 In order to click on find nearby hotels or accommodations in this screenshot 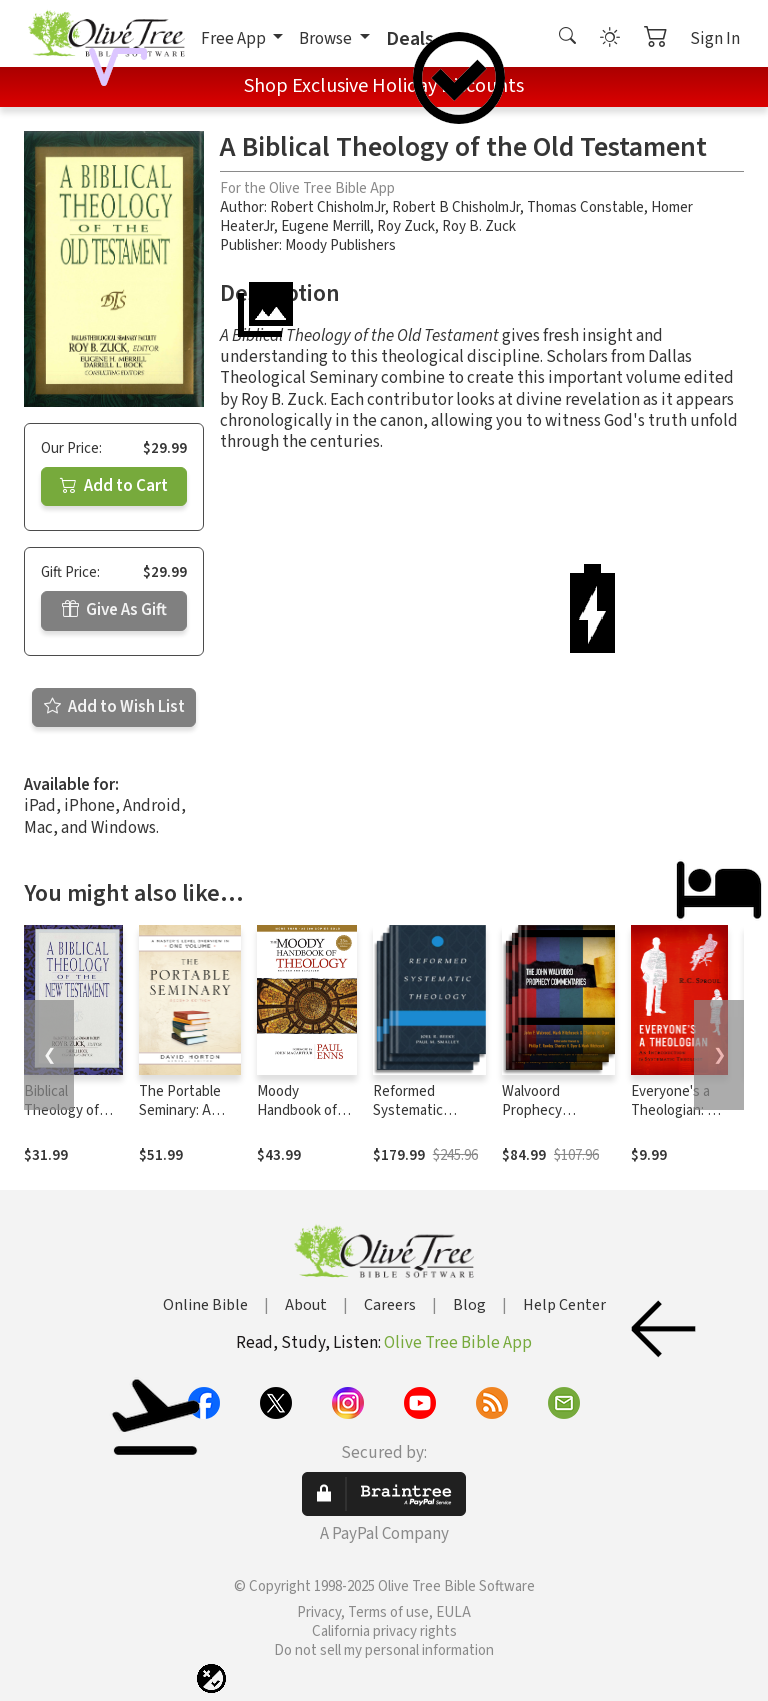, I will do `click(719, 888)`.